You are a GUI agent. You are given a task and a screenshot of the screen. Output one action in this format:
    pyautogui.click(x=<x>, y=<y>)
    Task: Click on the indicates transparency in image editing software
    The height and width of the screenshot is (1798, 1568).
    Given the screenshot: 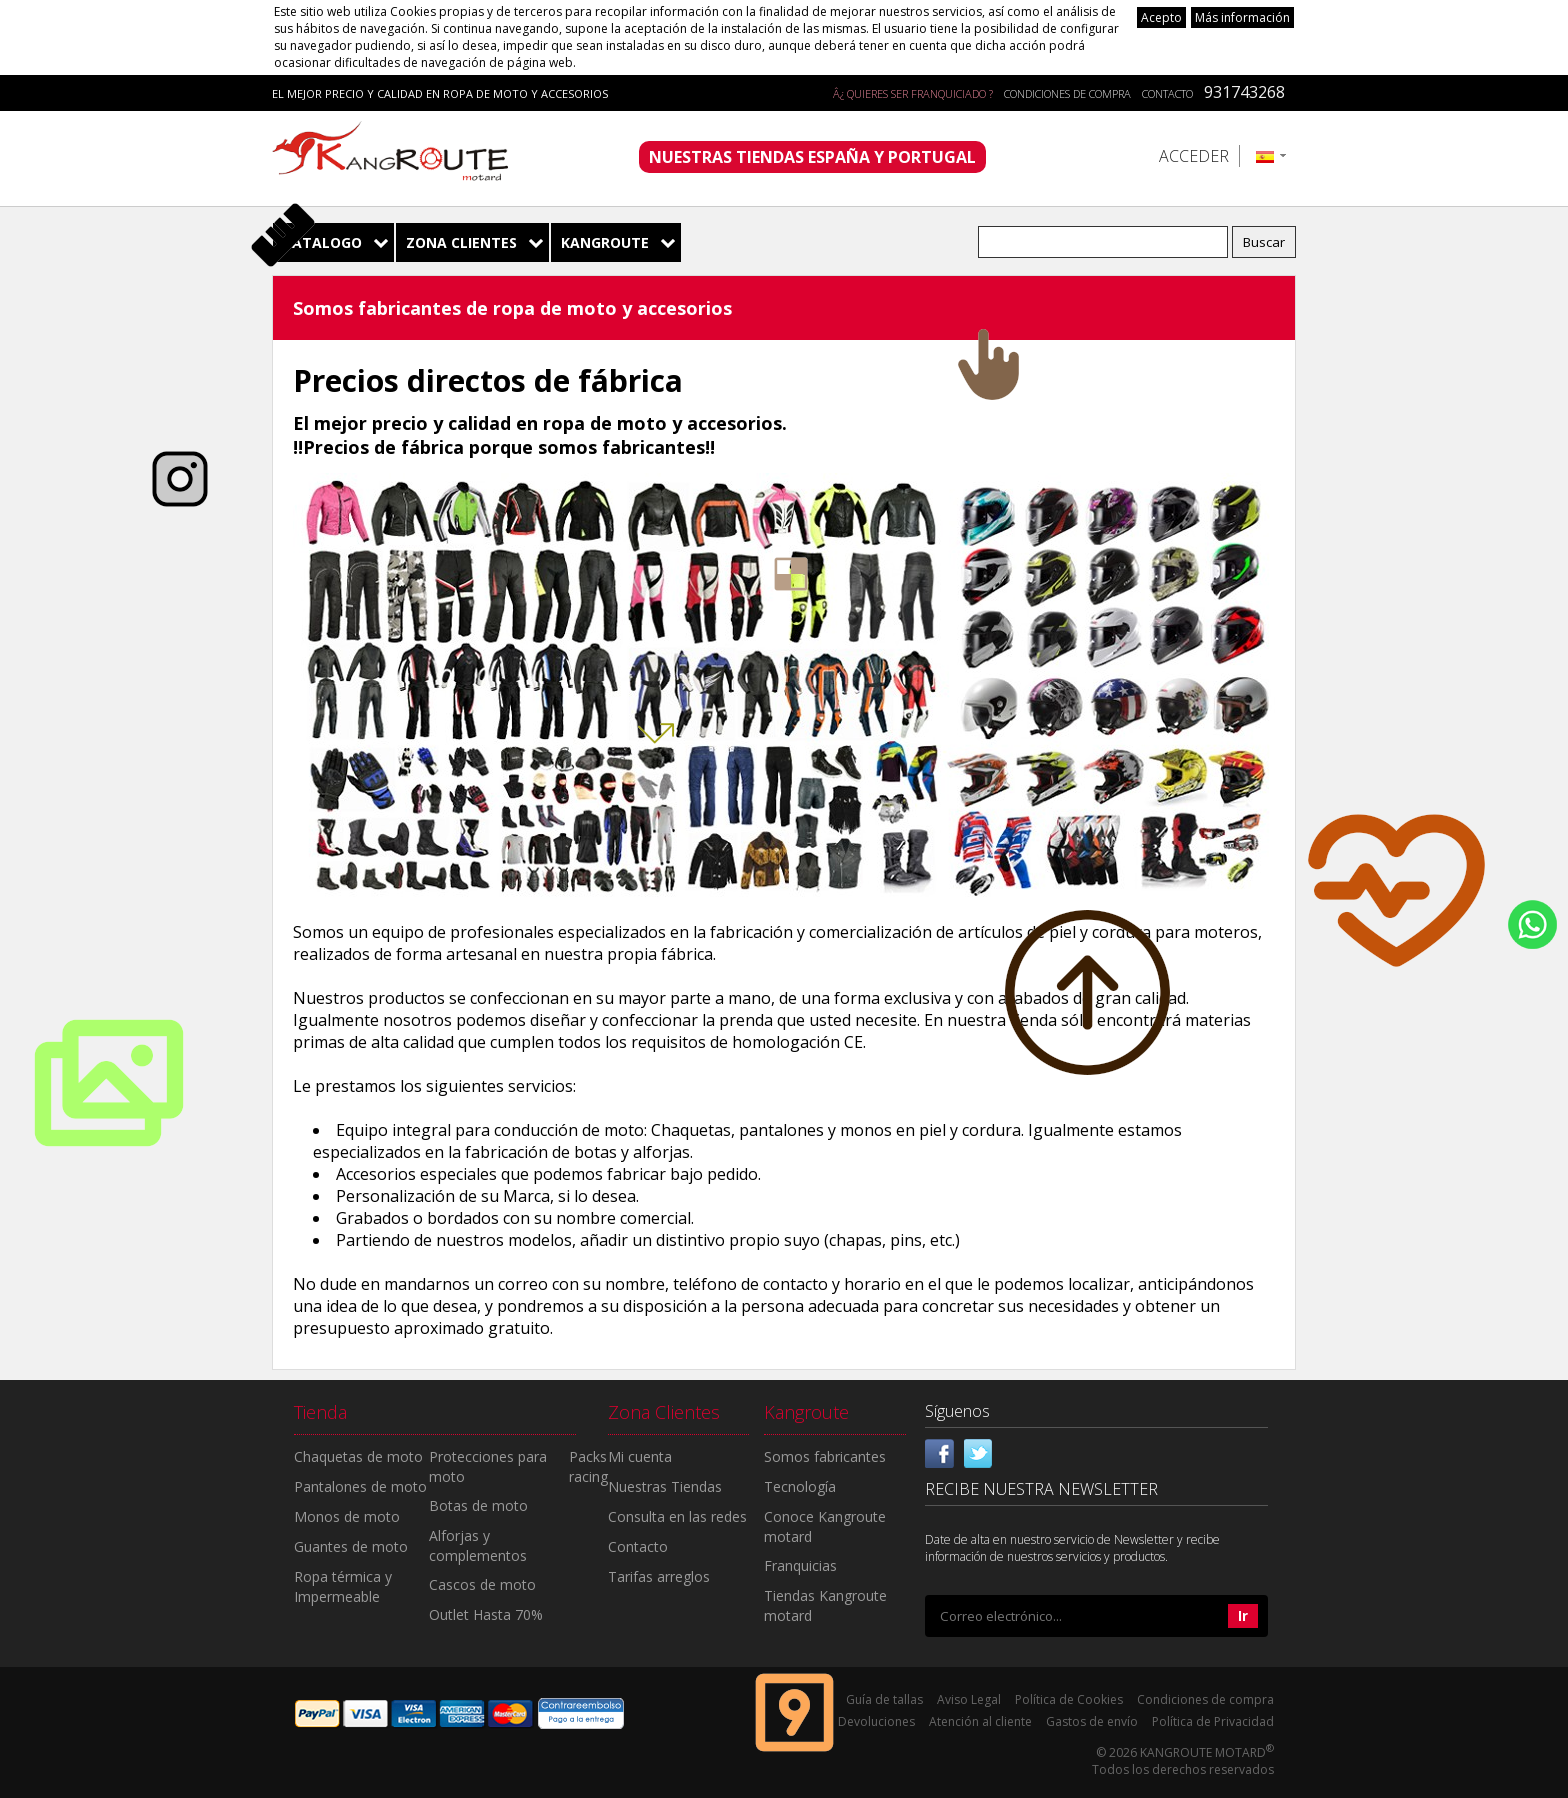 What is the action you would take?
    pyautogui.click(x=791, y=574)
    